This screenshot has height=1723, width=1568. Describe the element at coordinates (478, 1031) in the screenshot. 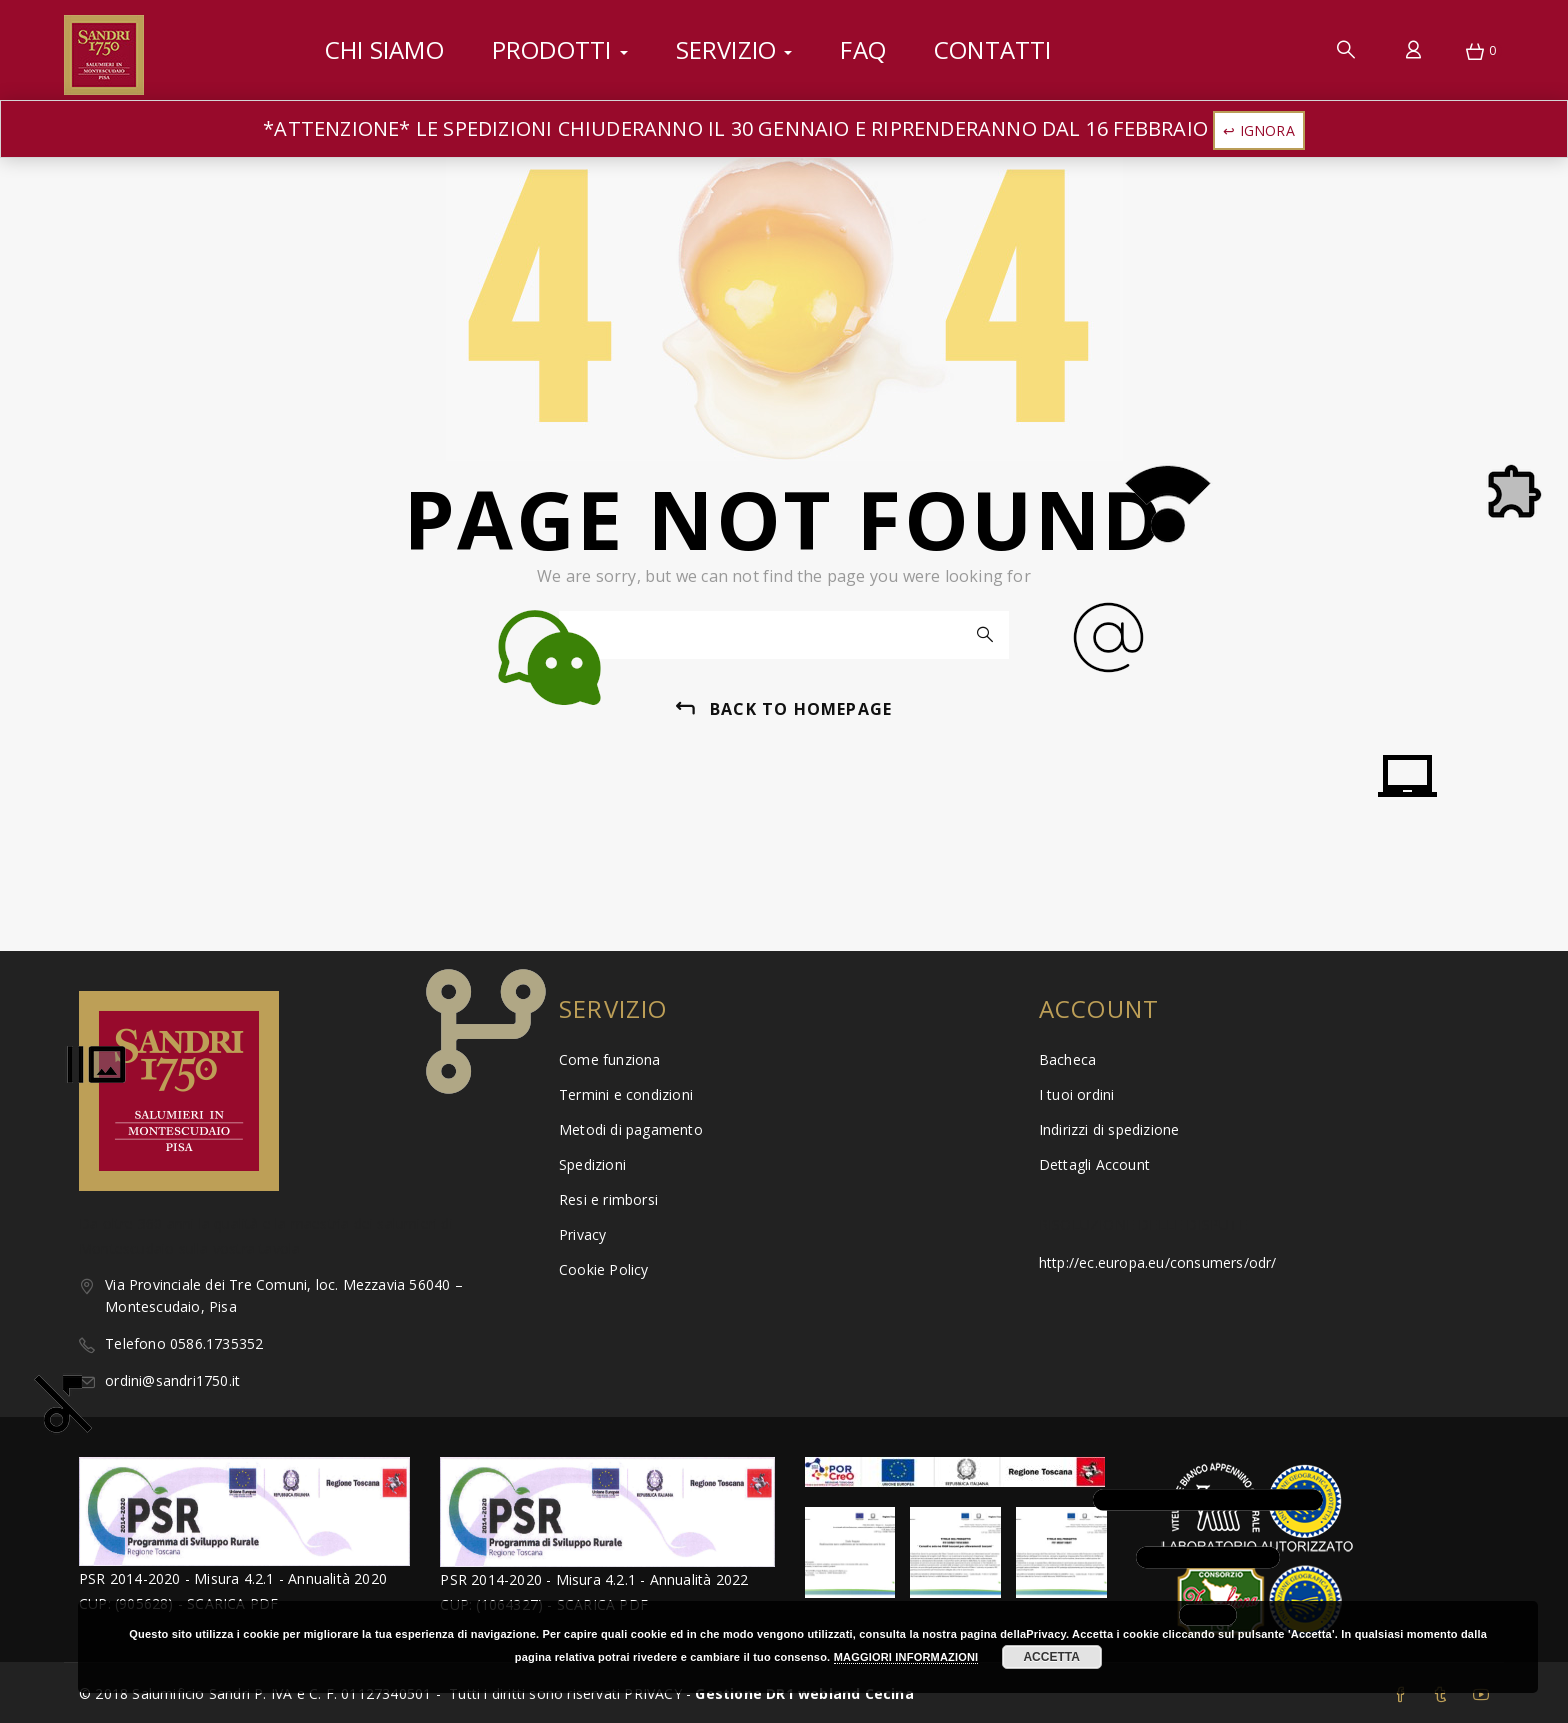

I see `view repository branches` at that location.